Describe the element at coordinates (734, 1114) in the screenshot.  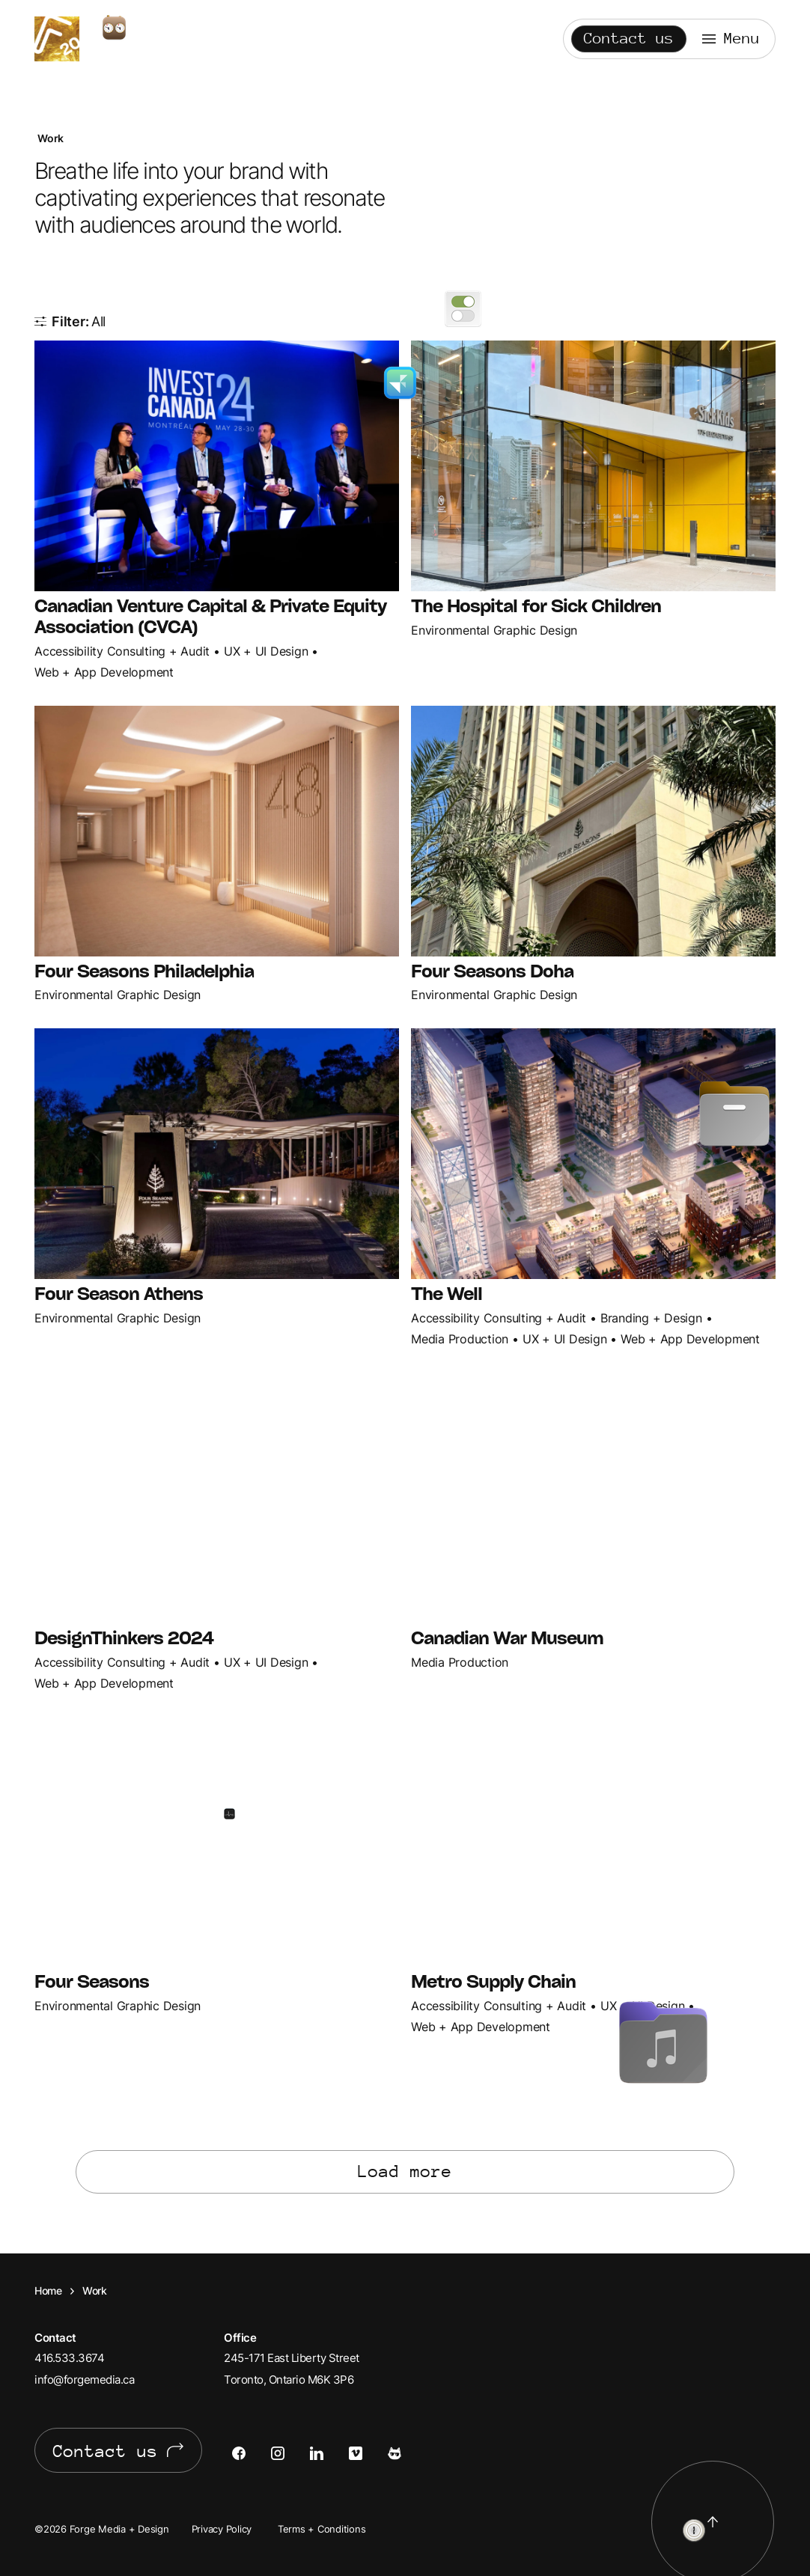
I see `open the file manager application` at that location.